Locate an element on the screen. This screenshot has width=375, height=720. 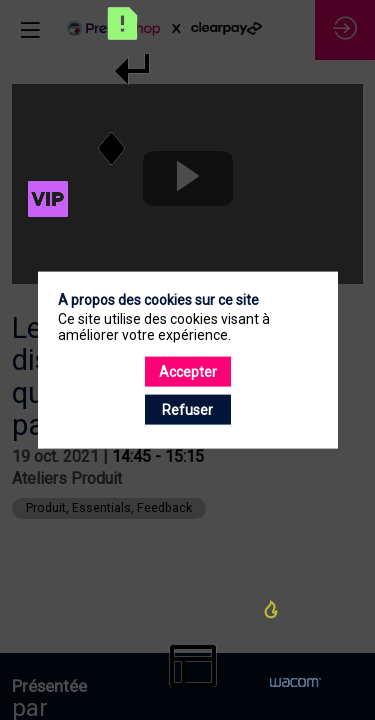
return to previous line or submit input is located at coordinates (134, 69).